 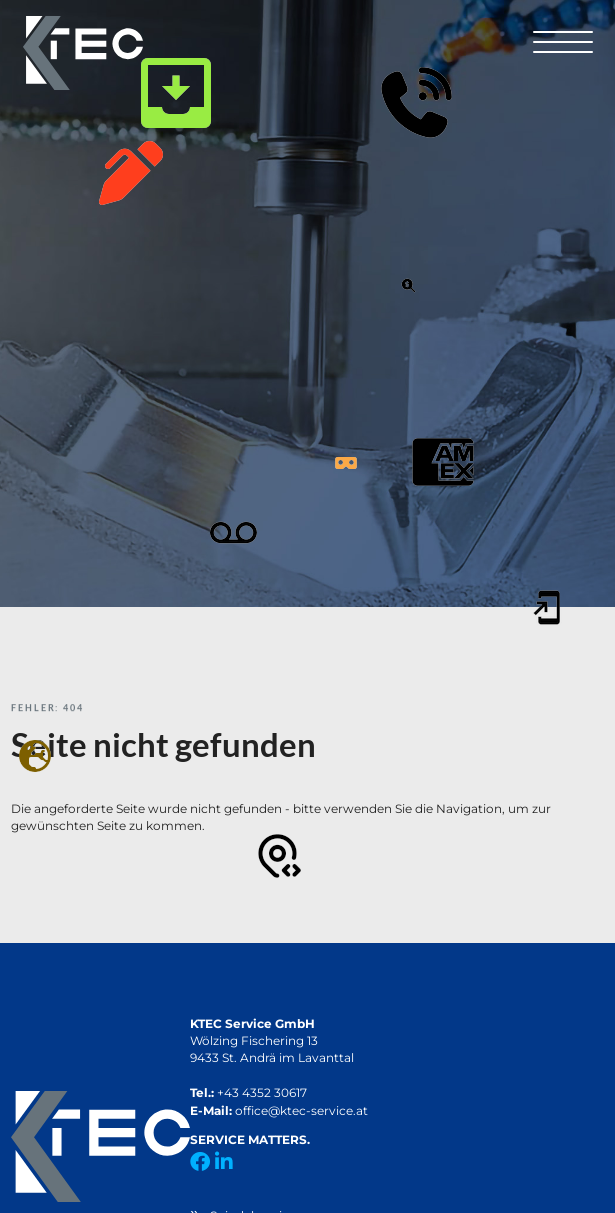 I want to click on pay with American Express credit card, so click(x=443, y=462).